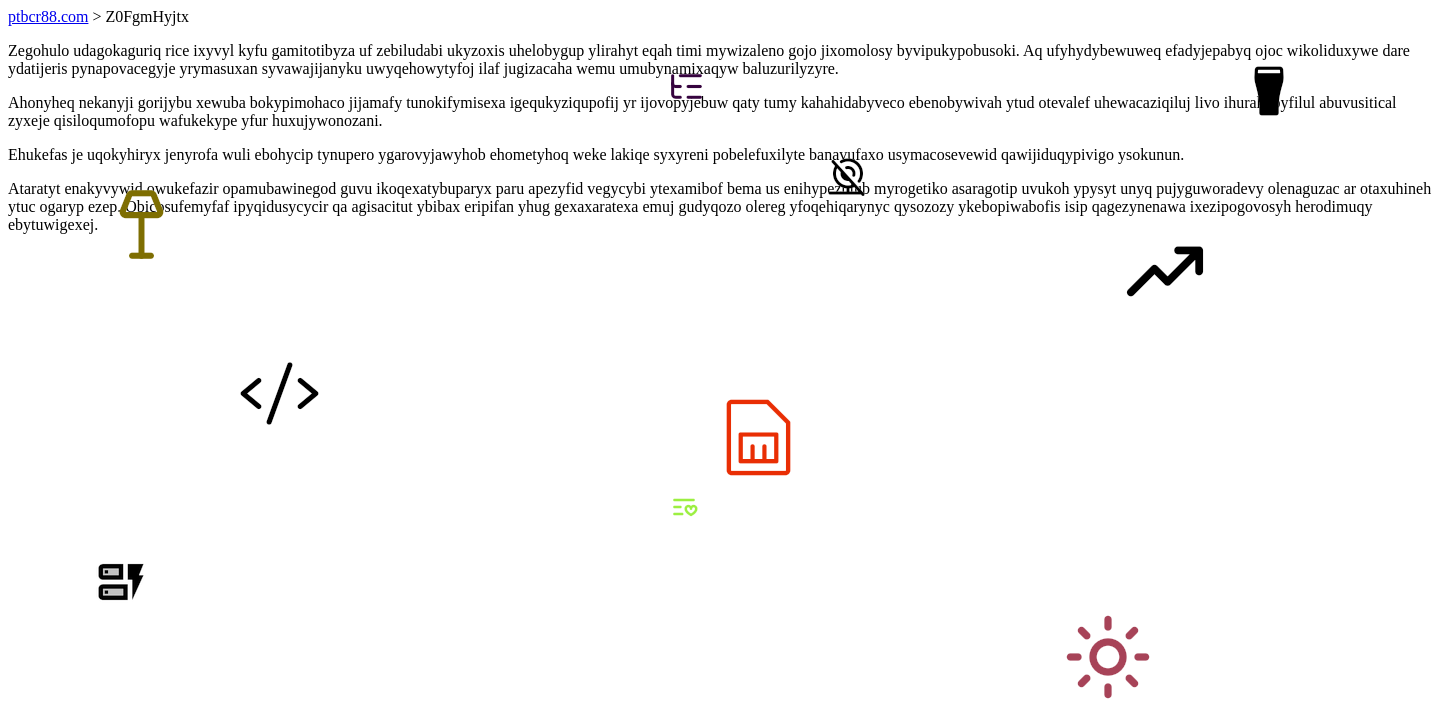 Image resolution: width=1440 pixels, height=720 pixels. I want to click on toggle floor lamp on or off, so click(141, 224).